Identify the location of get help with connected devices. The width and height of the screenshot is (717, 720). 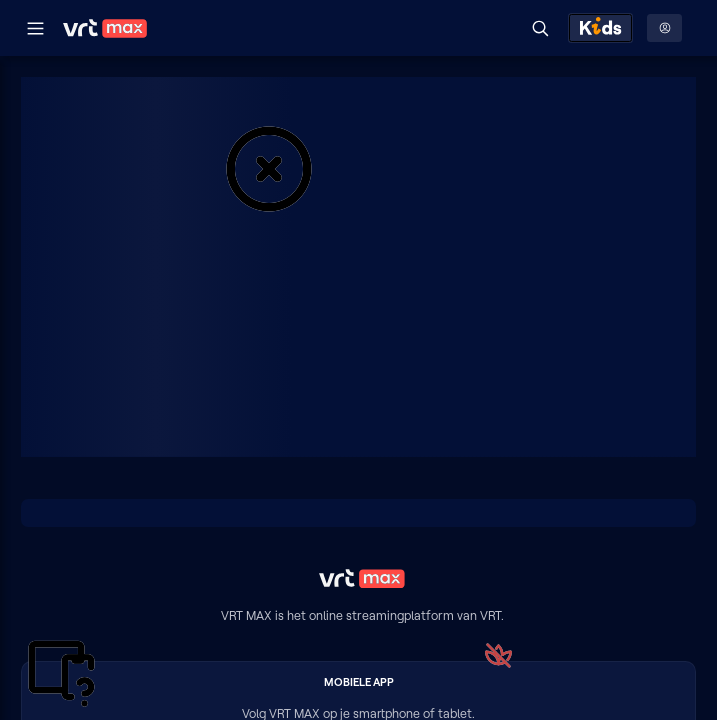
(61, 670).